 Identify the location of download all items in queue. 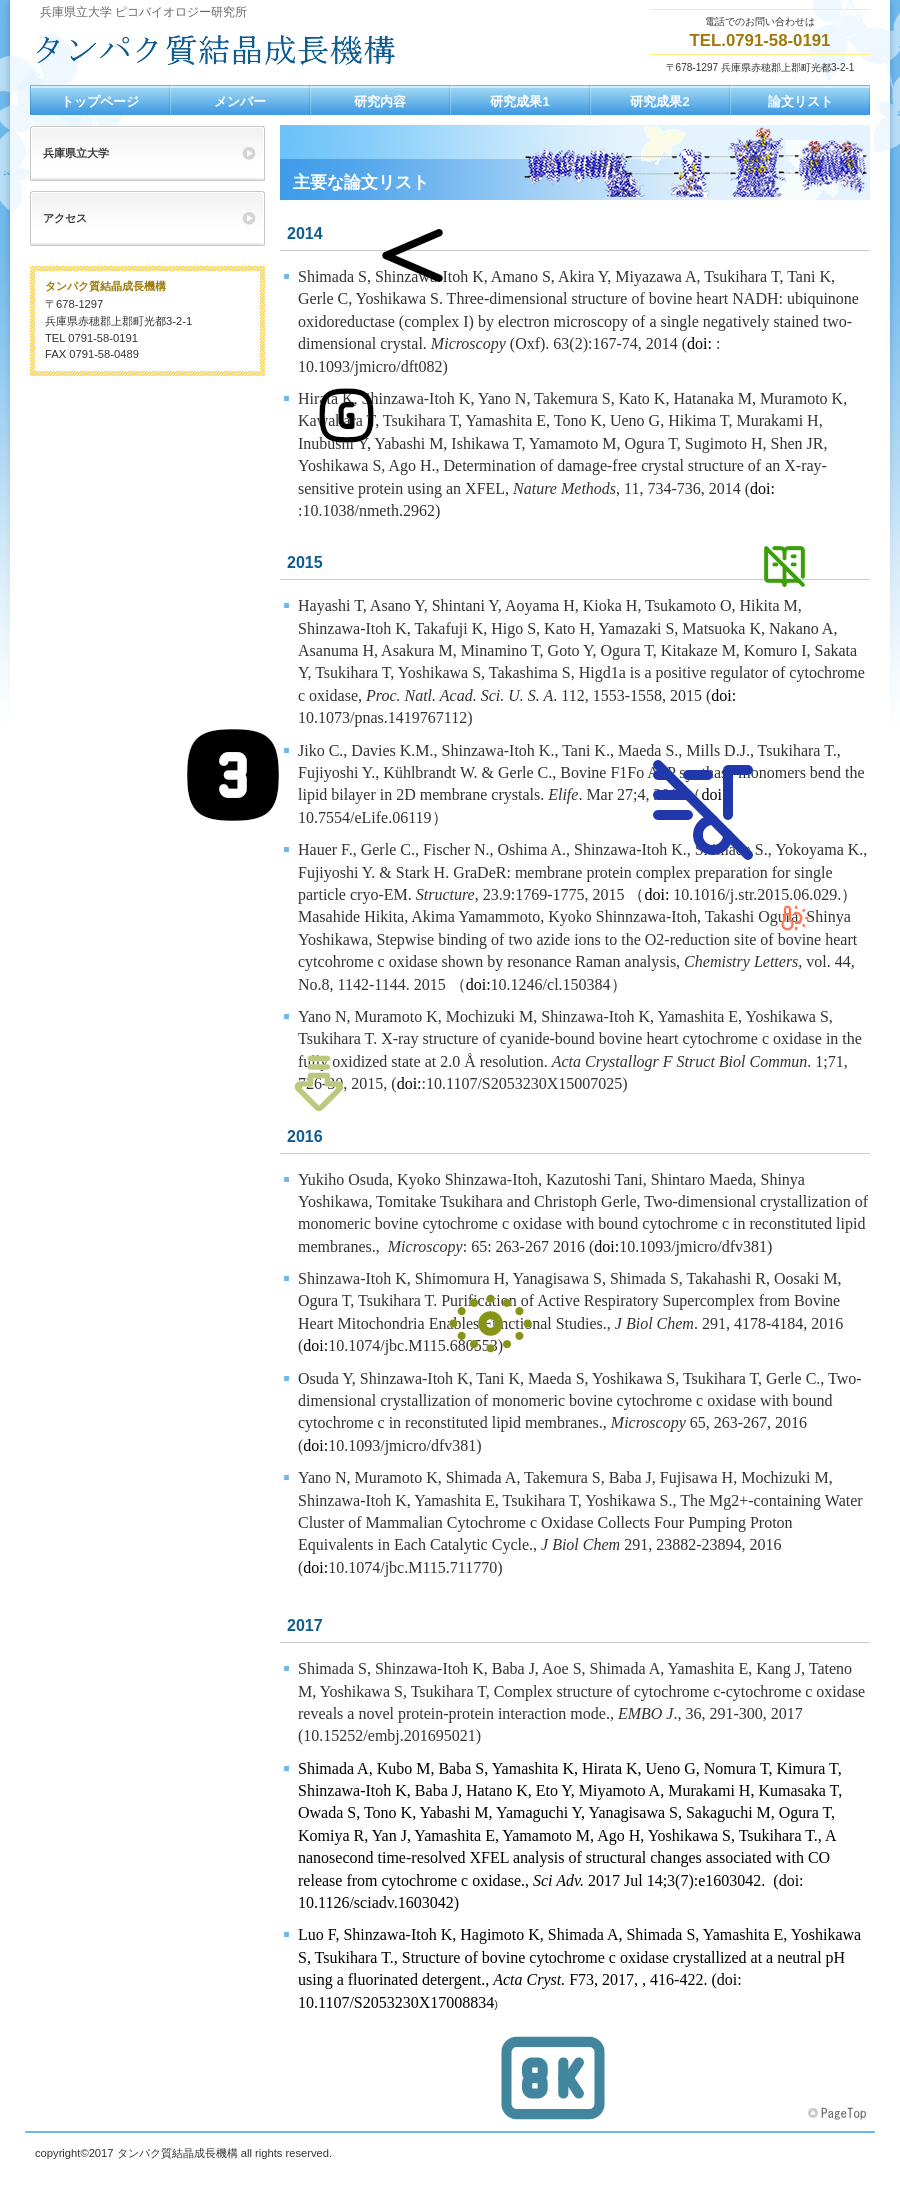
(319, 1084).